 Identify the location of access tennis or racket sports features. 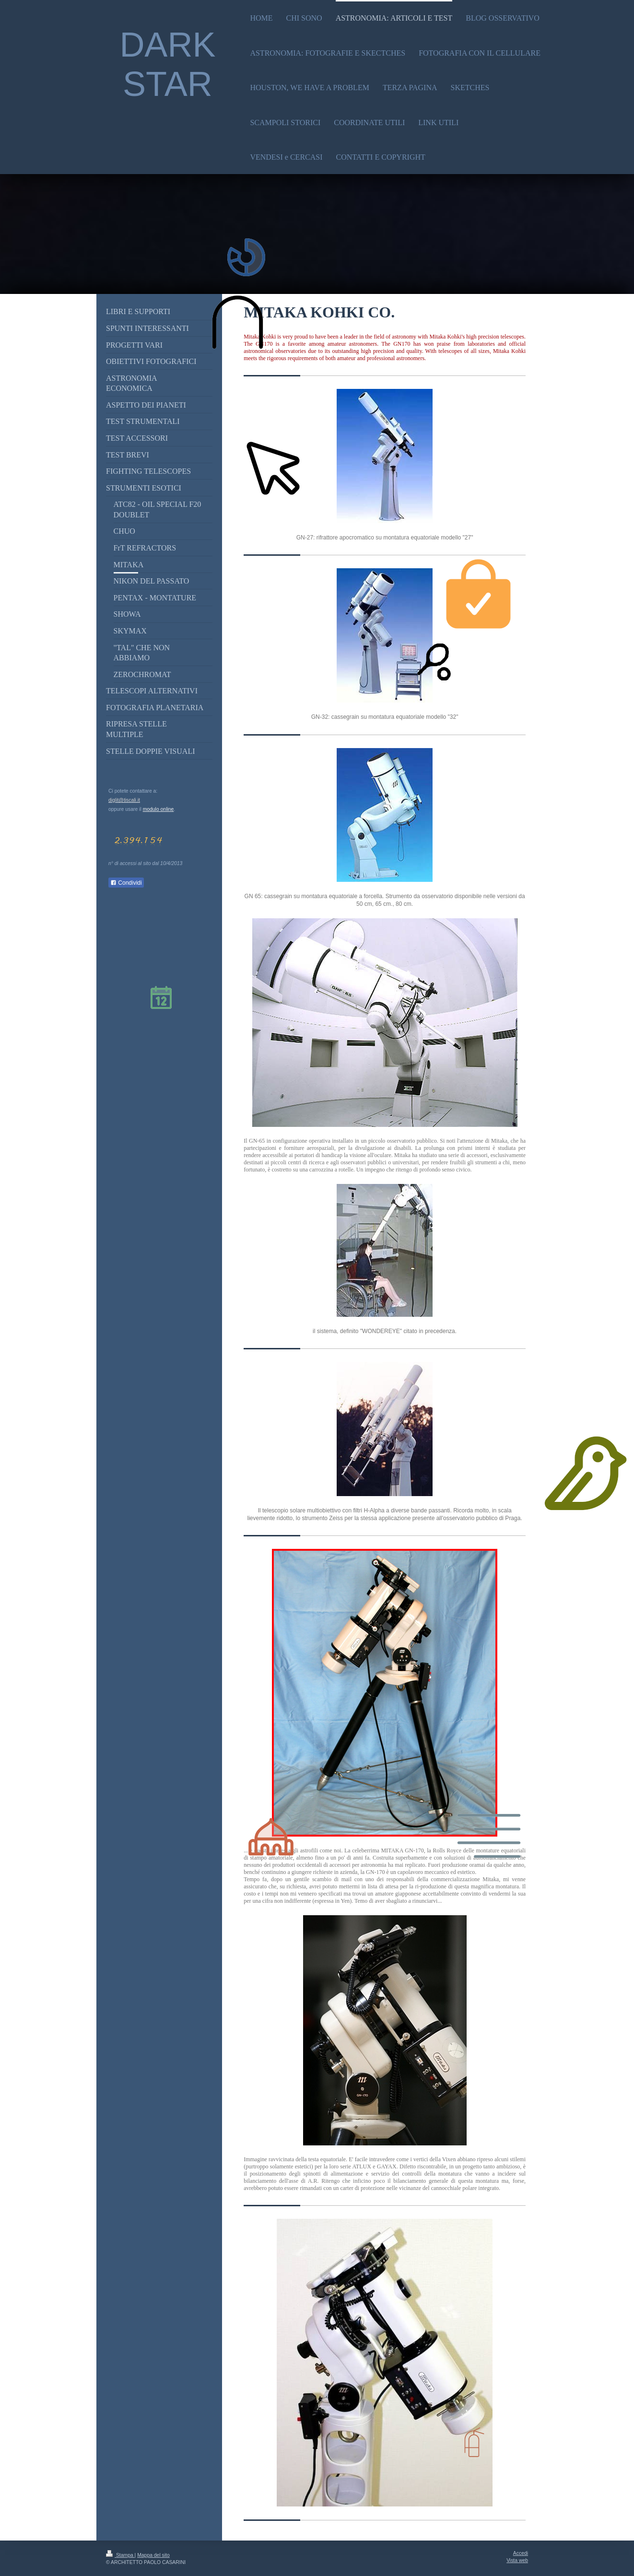
(434, 662).